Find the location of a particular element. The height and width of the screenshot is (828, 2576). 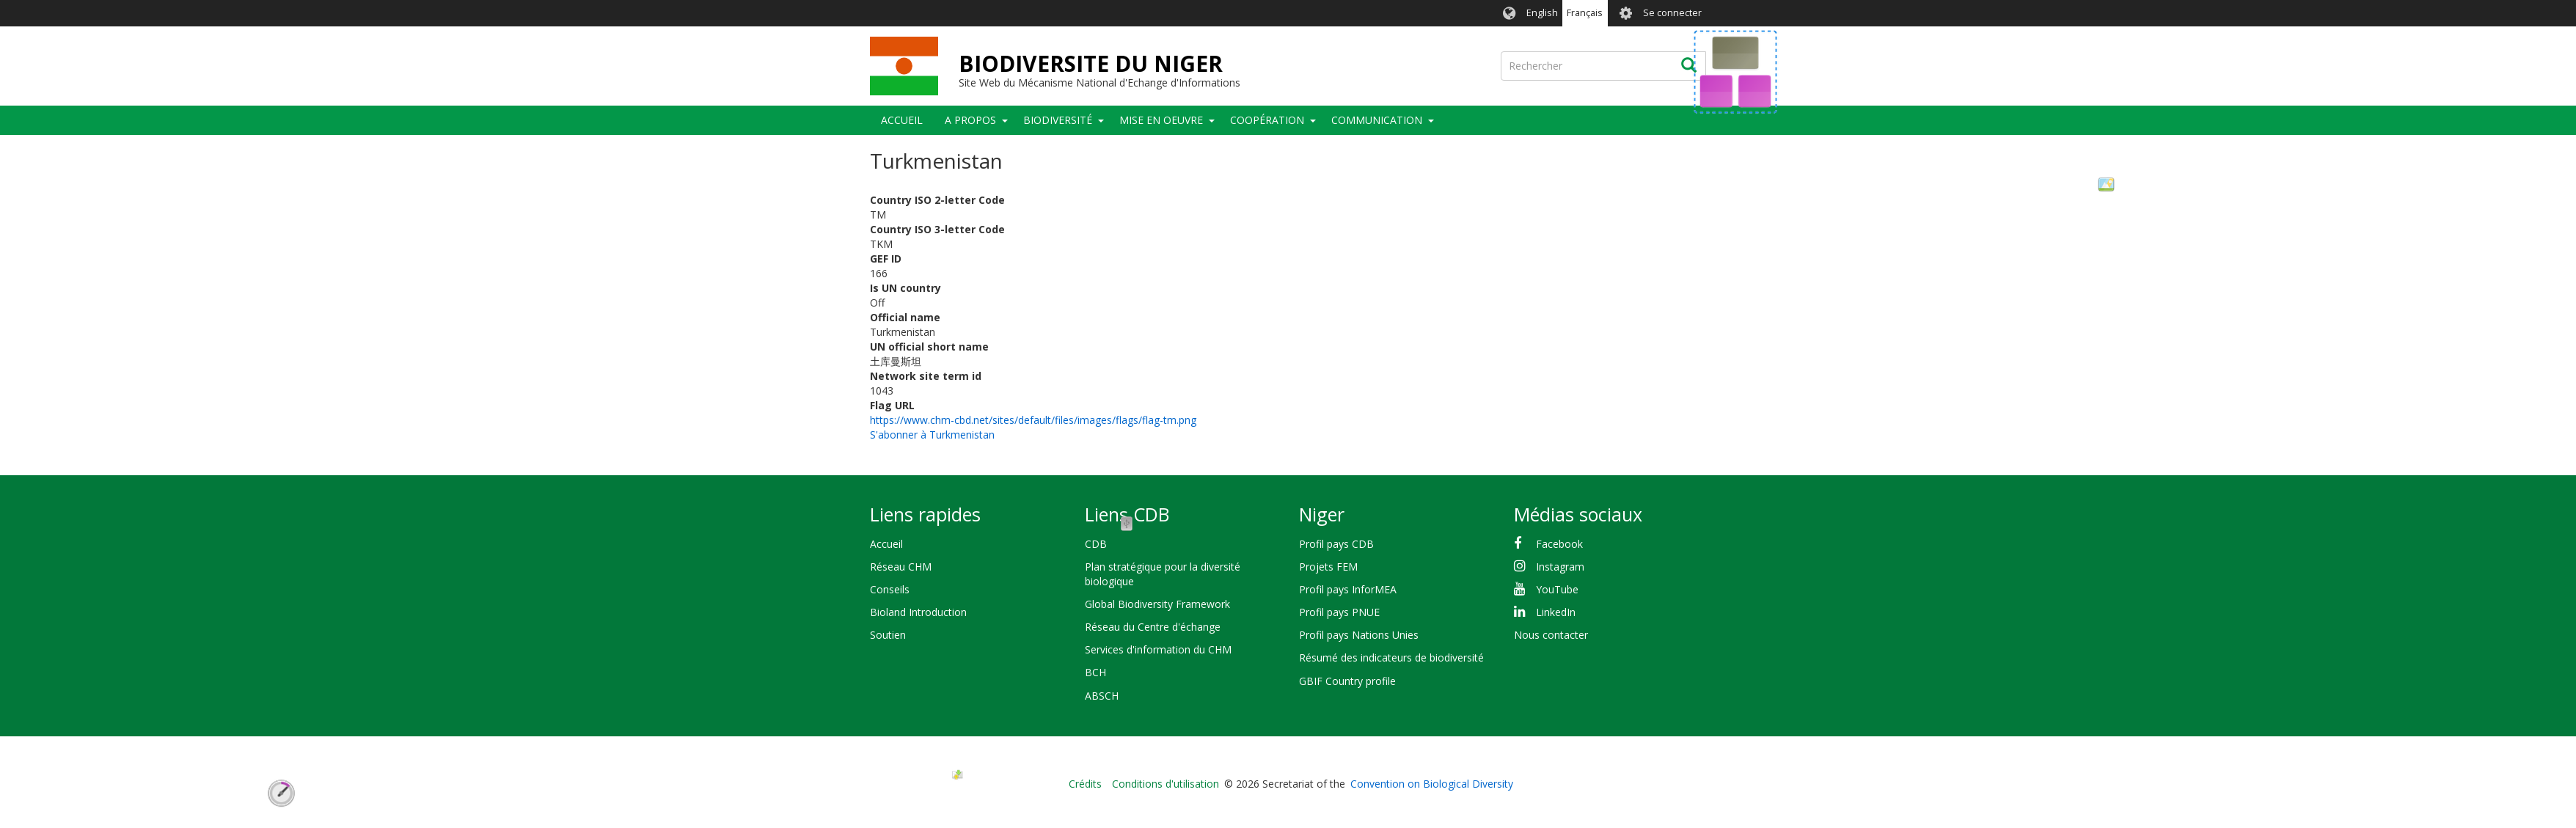

launch sysprof system profiler is located at coordinates (281, 793).